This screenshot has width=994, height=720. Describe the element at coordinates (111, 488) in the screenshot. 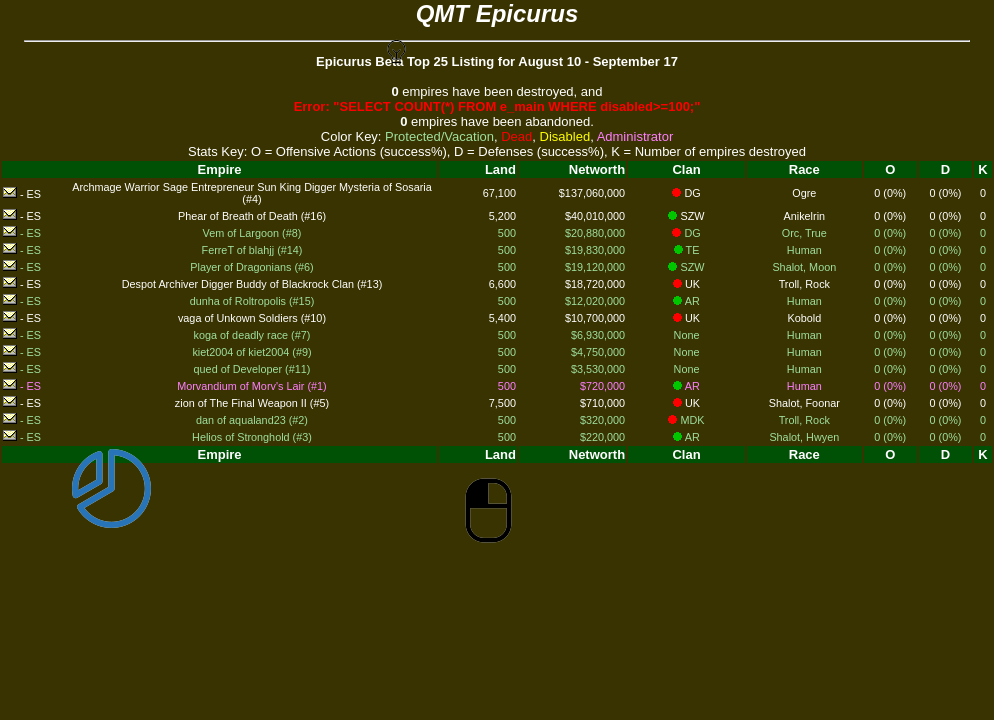

I see `view analytics or statistics breakdown` at that location.